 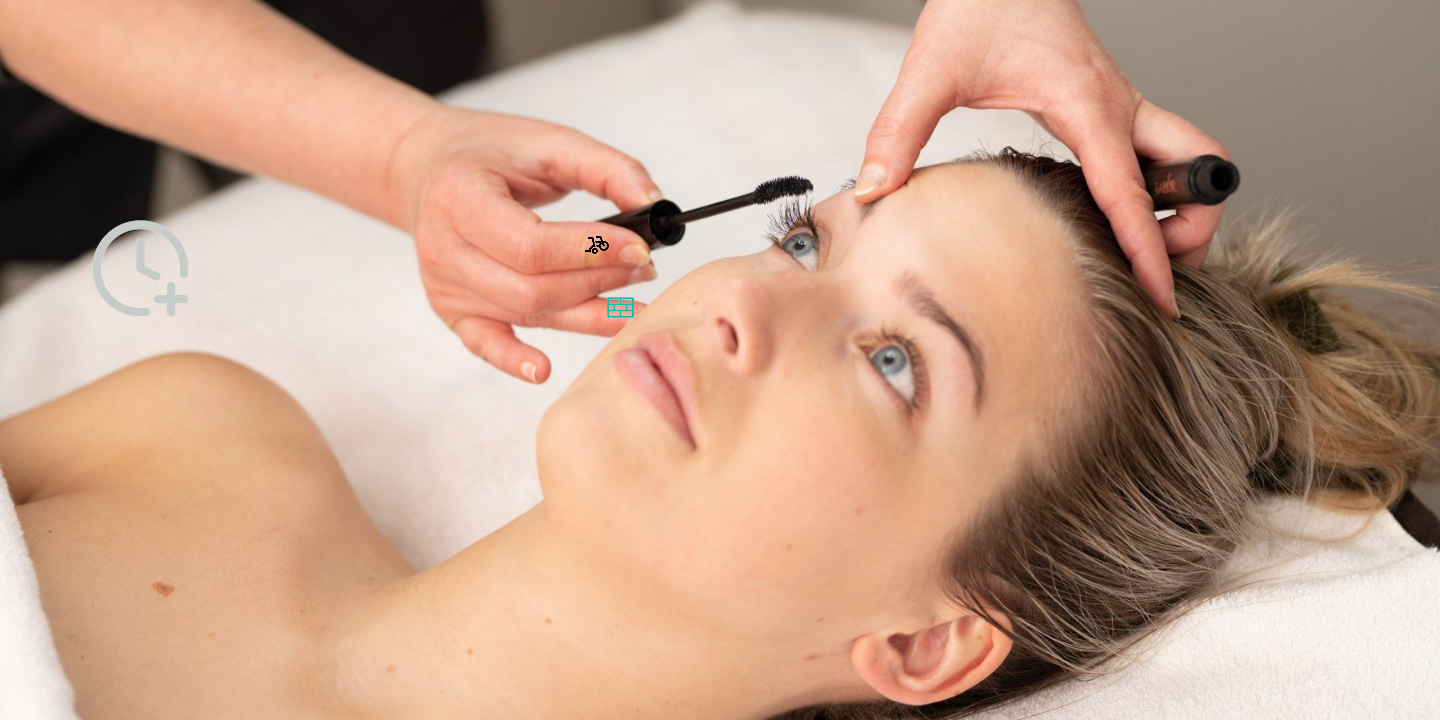 I want to click on access firewall or security settings, so click(x=620, y=307).